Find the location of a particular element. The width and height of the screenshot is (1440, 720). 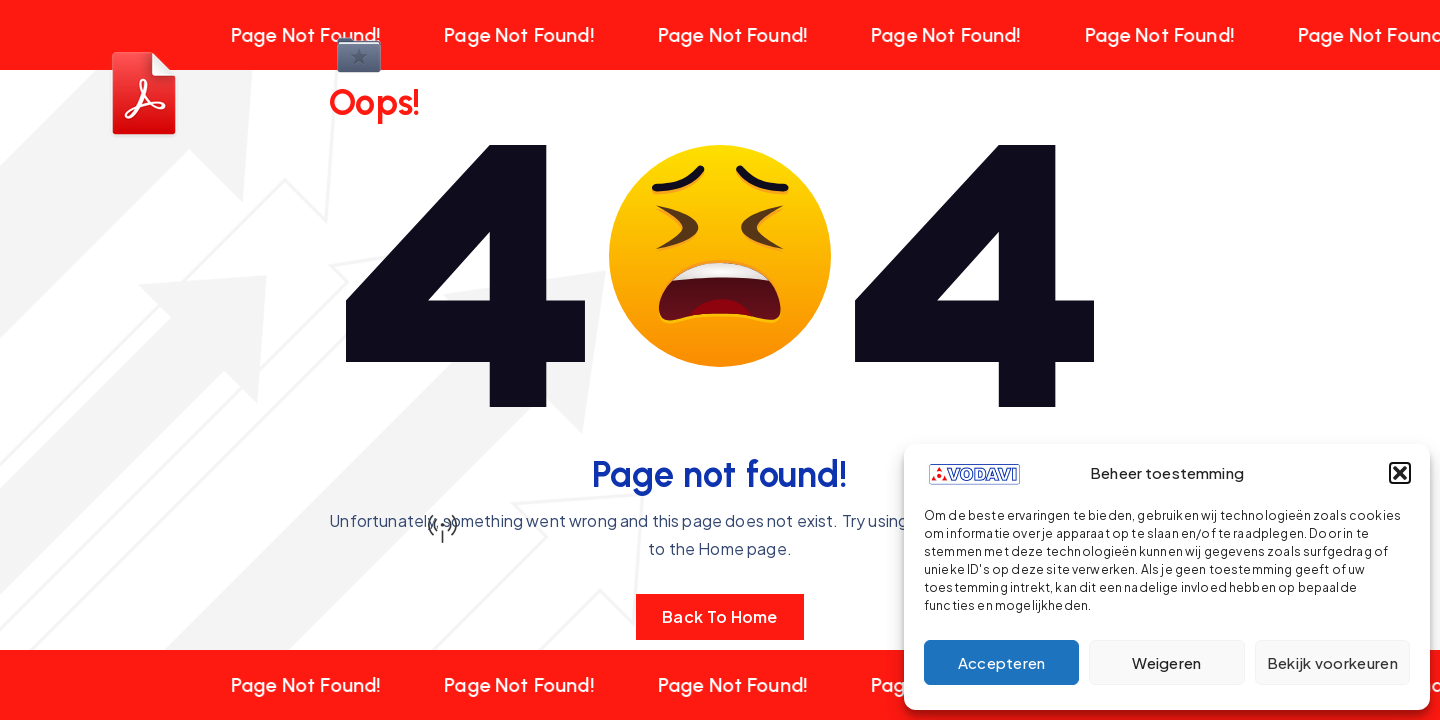

open a PDF document is located at coordinates (144, 95).